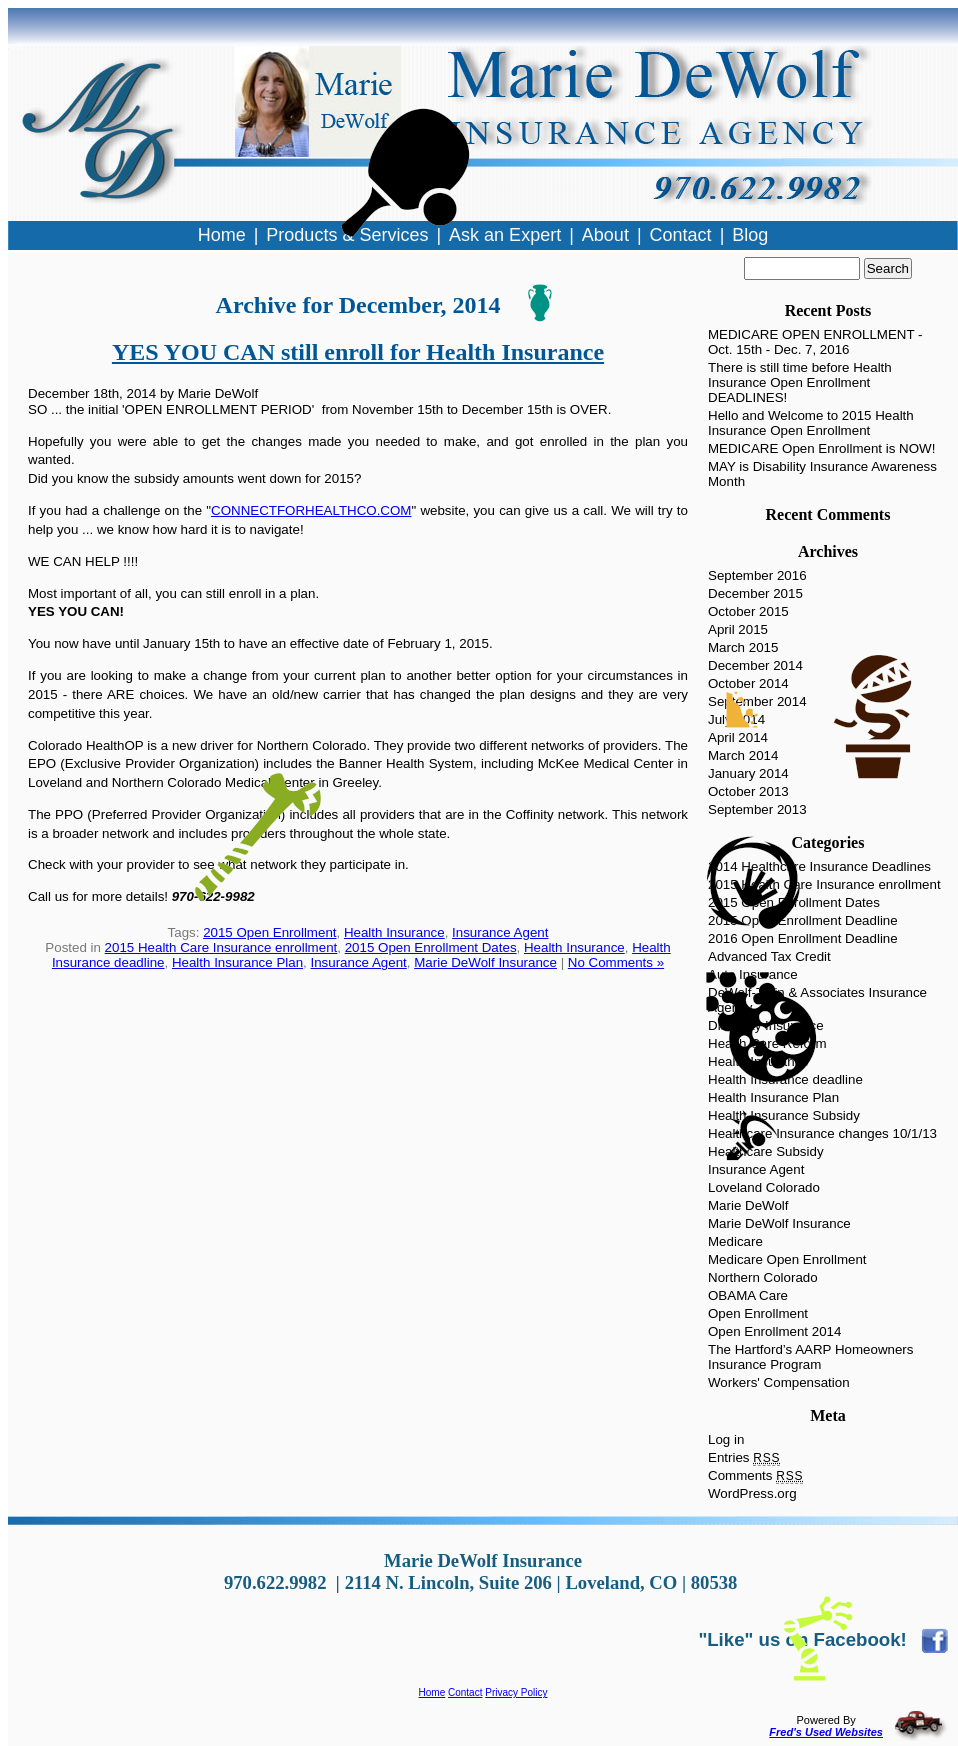 The height and width of the screenshot is (1746, 958). I want to click on select bone mace as equipped weapon, so click(258, 837).